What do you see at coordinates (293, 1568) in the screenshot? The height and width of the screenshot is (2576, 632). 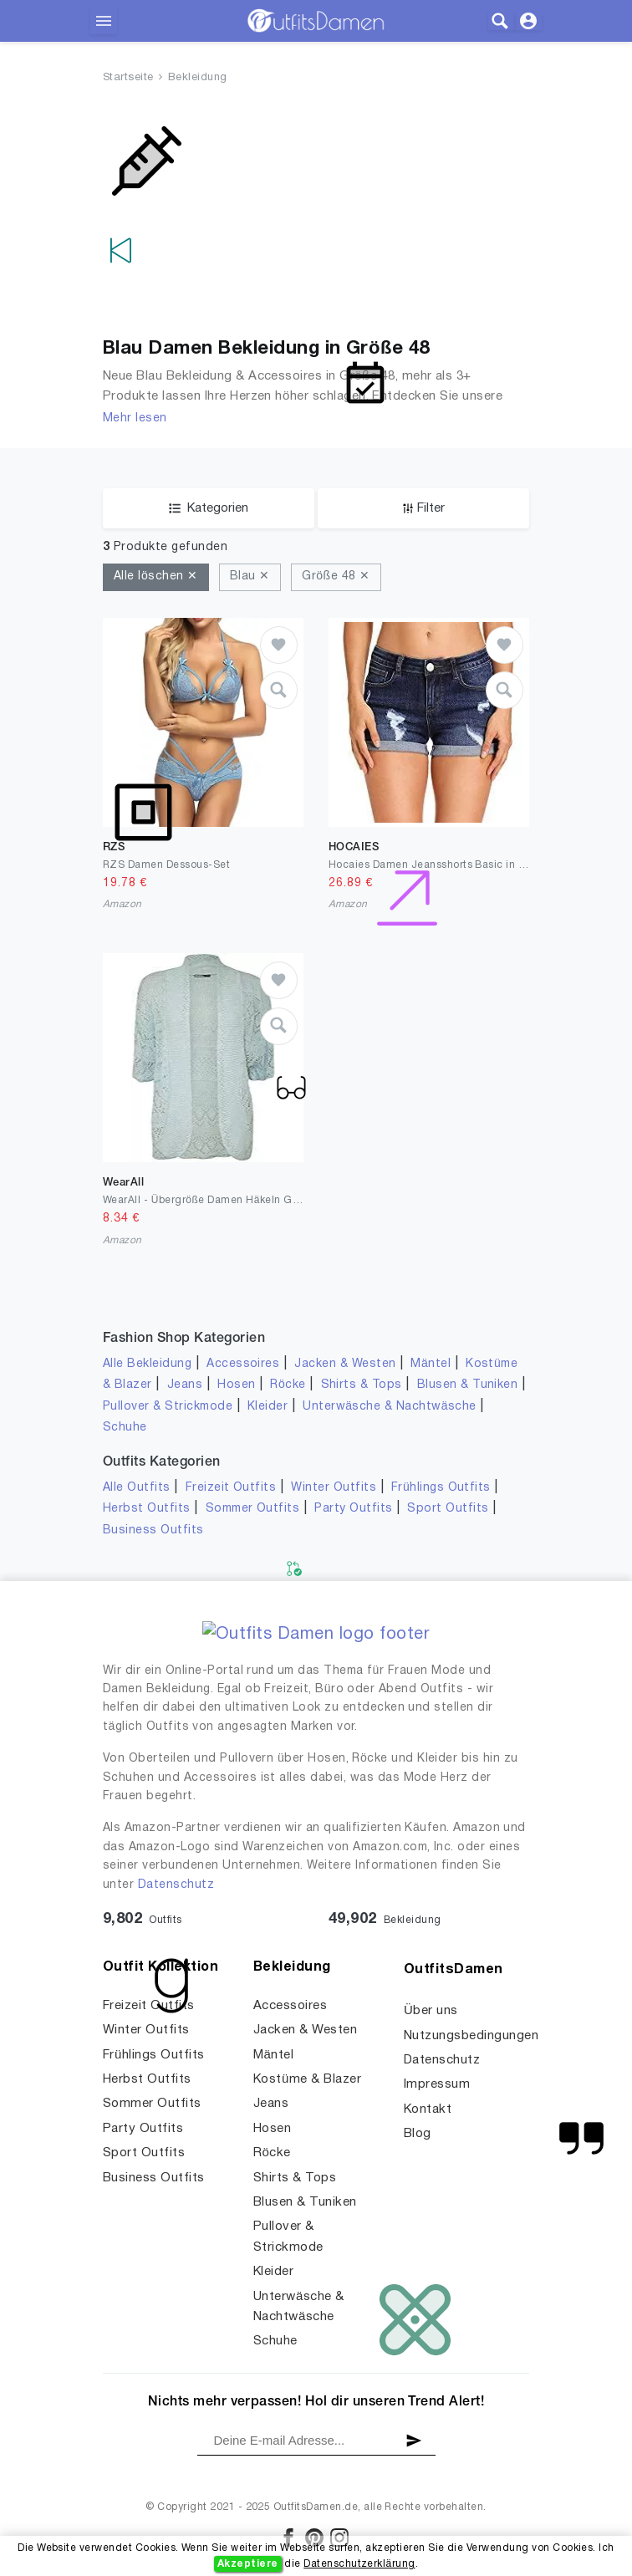 I see `indicates a merged or completed pull request` at bounding box center [293, 1568].